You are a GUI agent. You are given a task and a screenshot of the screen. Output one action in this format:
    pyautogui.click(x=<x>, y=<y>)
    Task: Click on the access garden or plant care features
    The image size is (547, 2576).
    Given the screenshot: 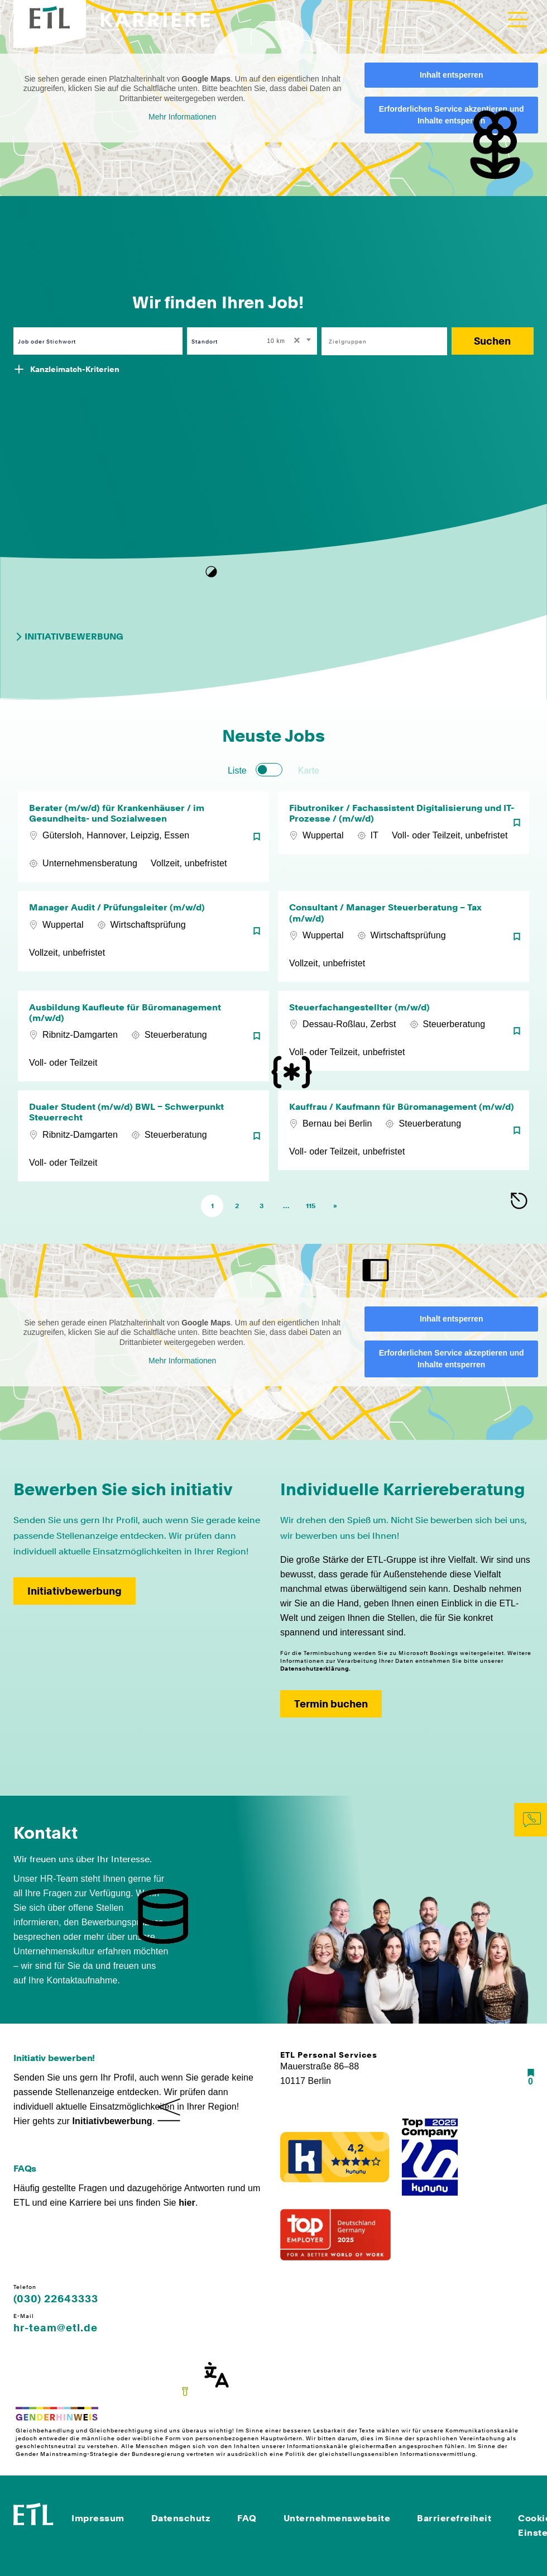 What is the action you would take?
    pyautogui.click(x=495, y=145)
    